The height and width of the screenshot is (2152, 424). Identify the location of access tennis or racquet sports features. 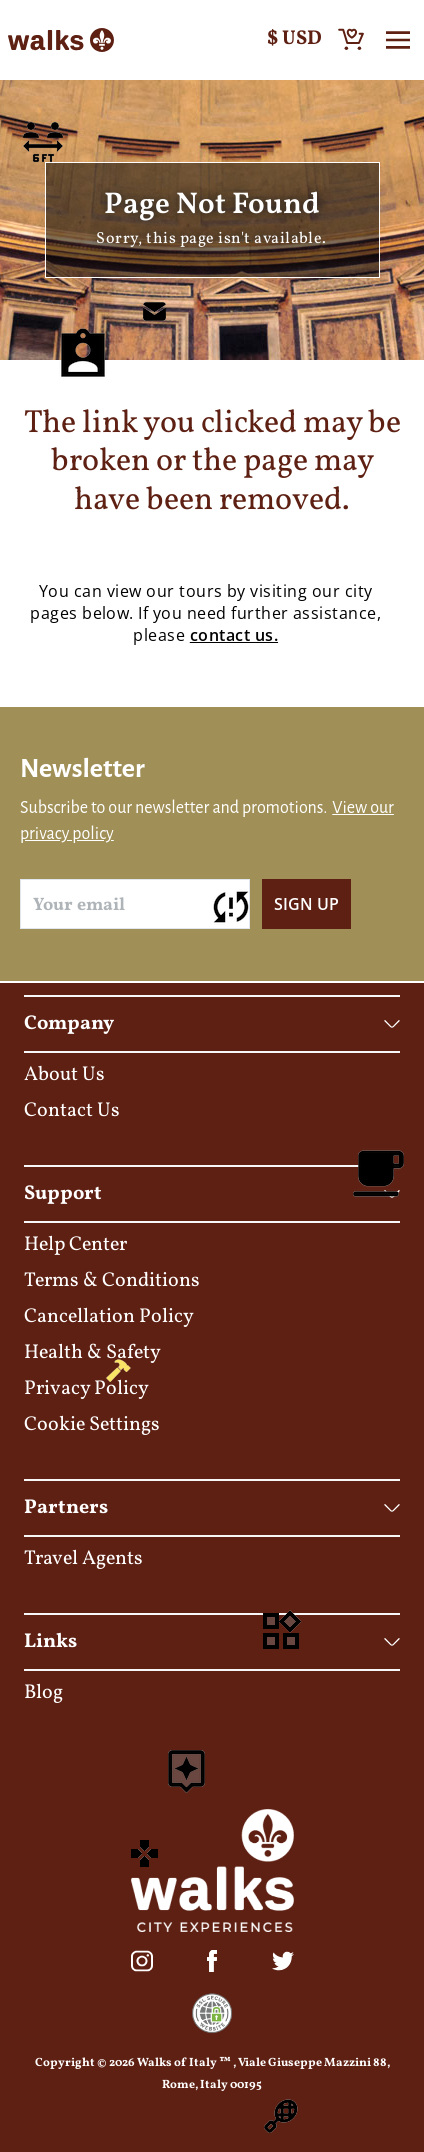
(280, 2116).